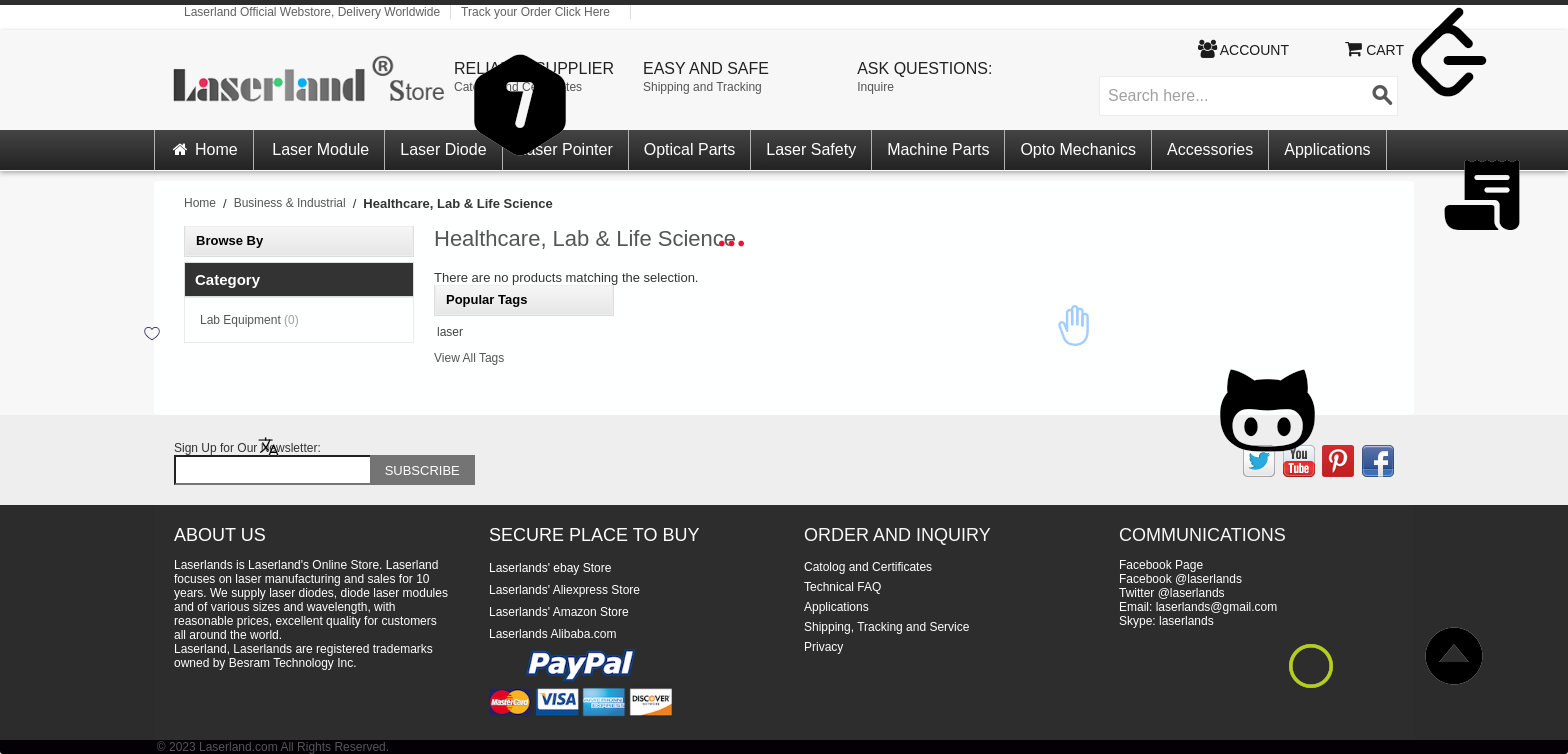 The image size is (1568, 754). Describe the element at coordinates (1311, 666) in the screenshot. I see `unselected radio button option` at that location.